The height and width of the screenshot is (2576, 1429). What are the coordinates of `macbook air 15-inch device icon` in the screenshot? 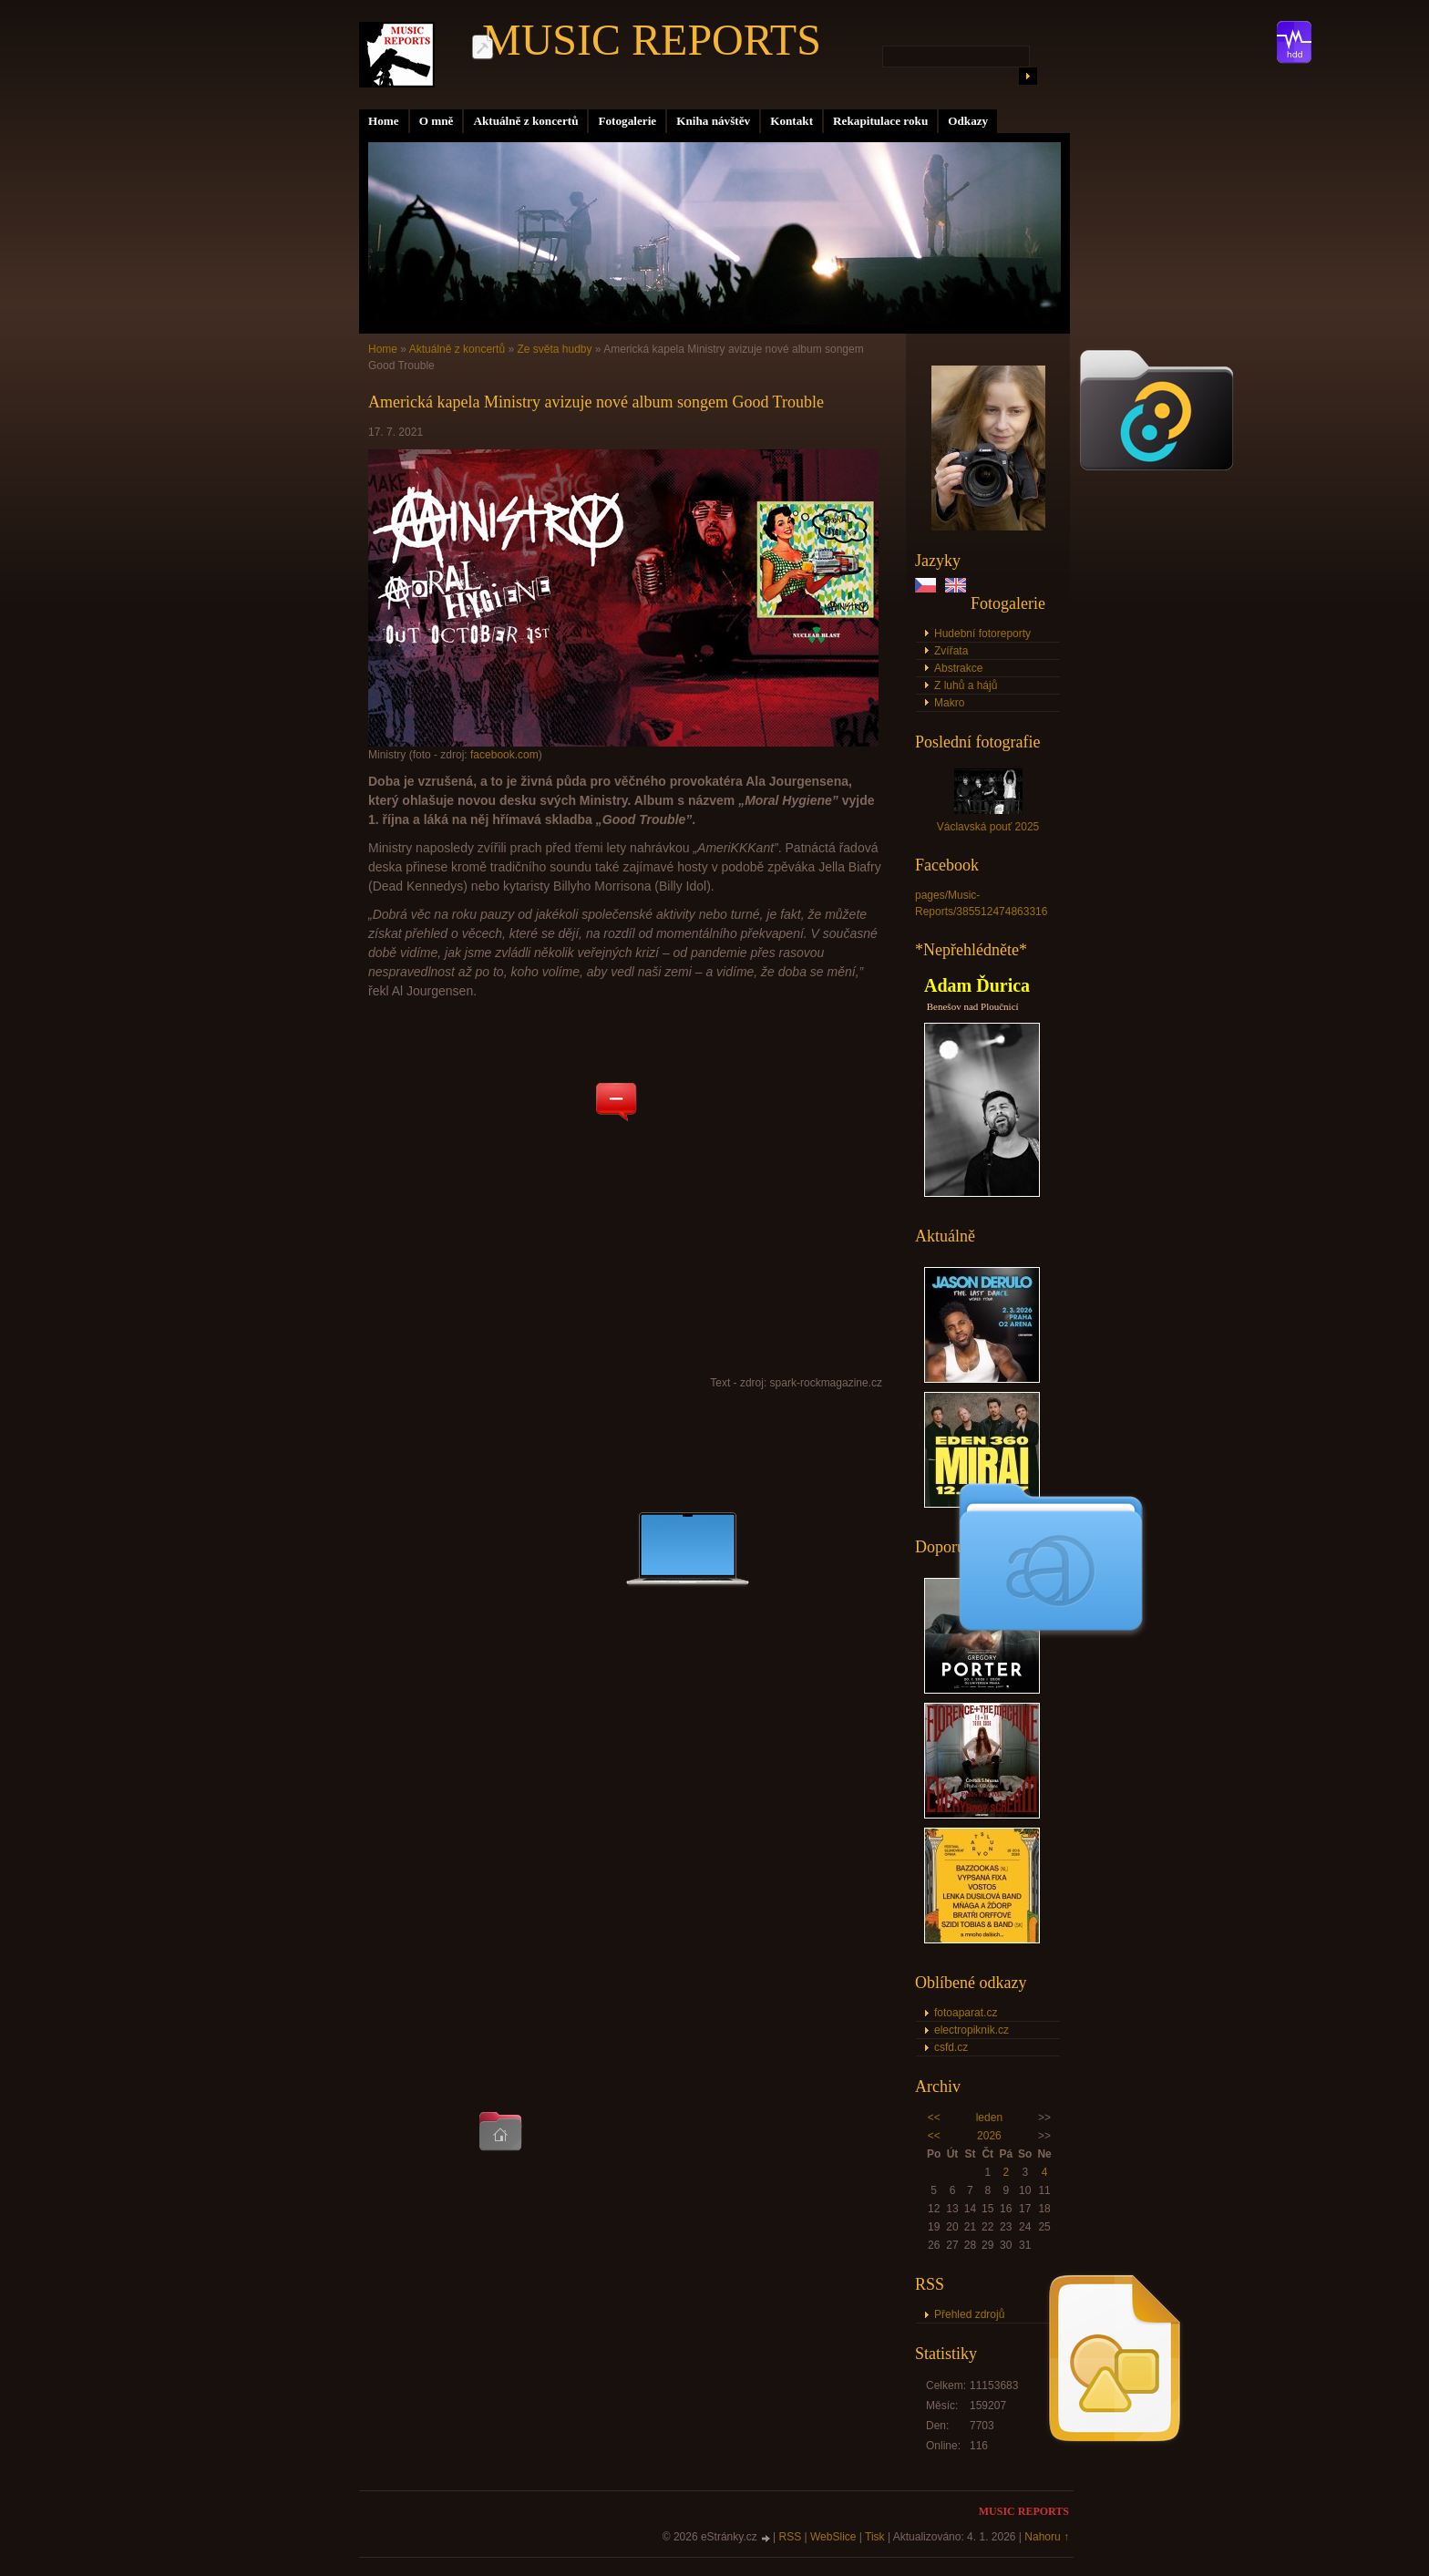 It's located at (687, 1542).